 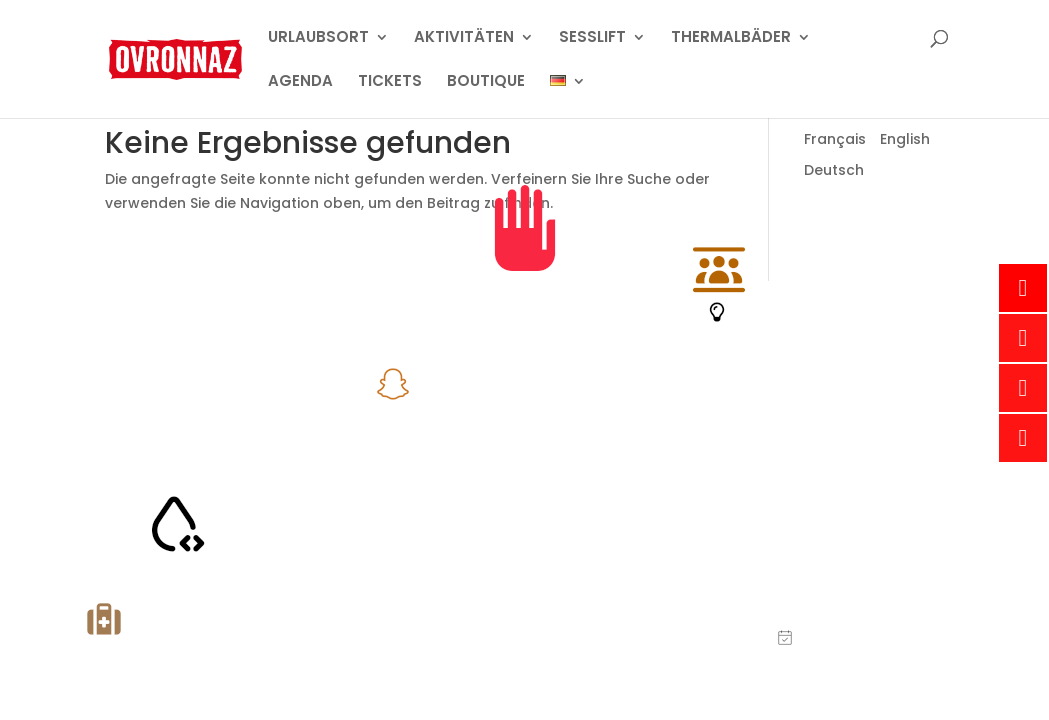 What do you see at coordinates (785, 638) in the screenshot?
I see `confirm or schedule an event` at bounding box center [785, 638].